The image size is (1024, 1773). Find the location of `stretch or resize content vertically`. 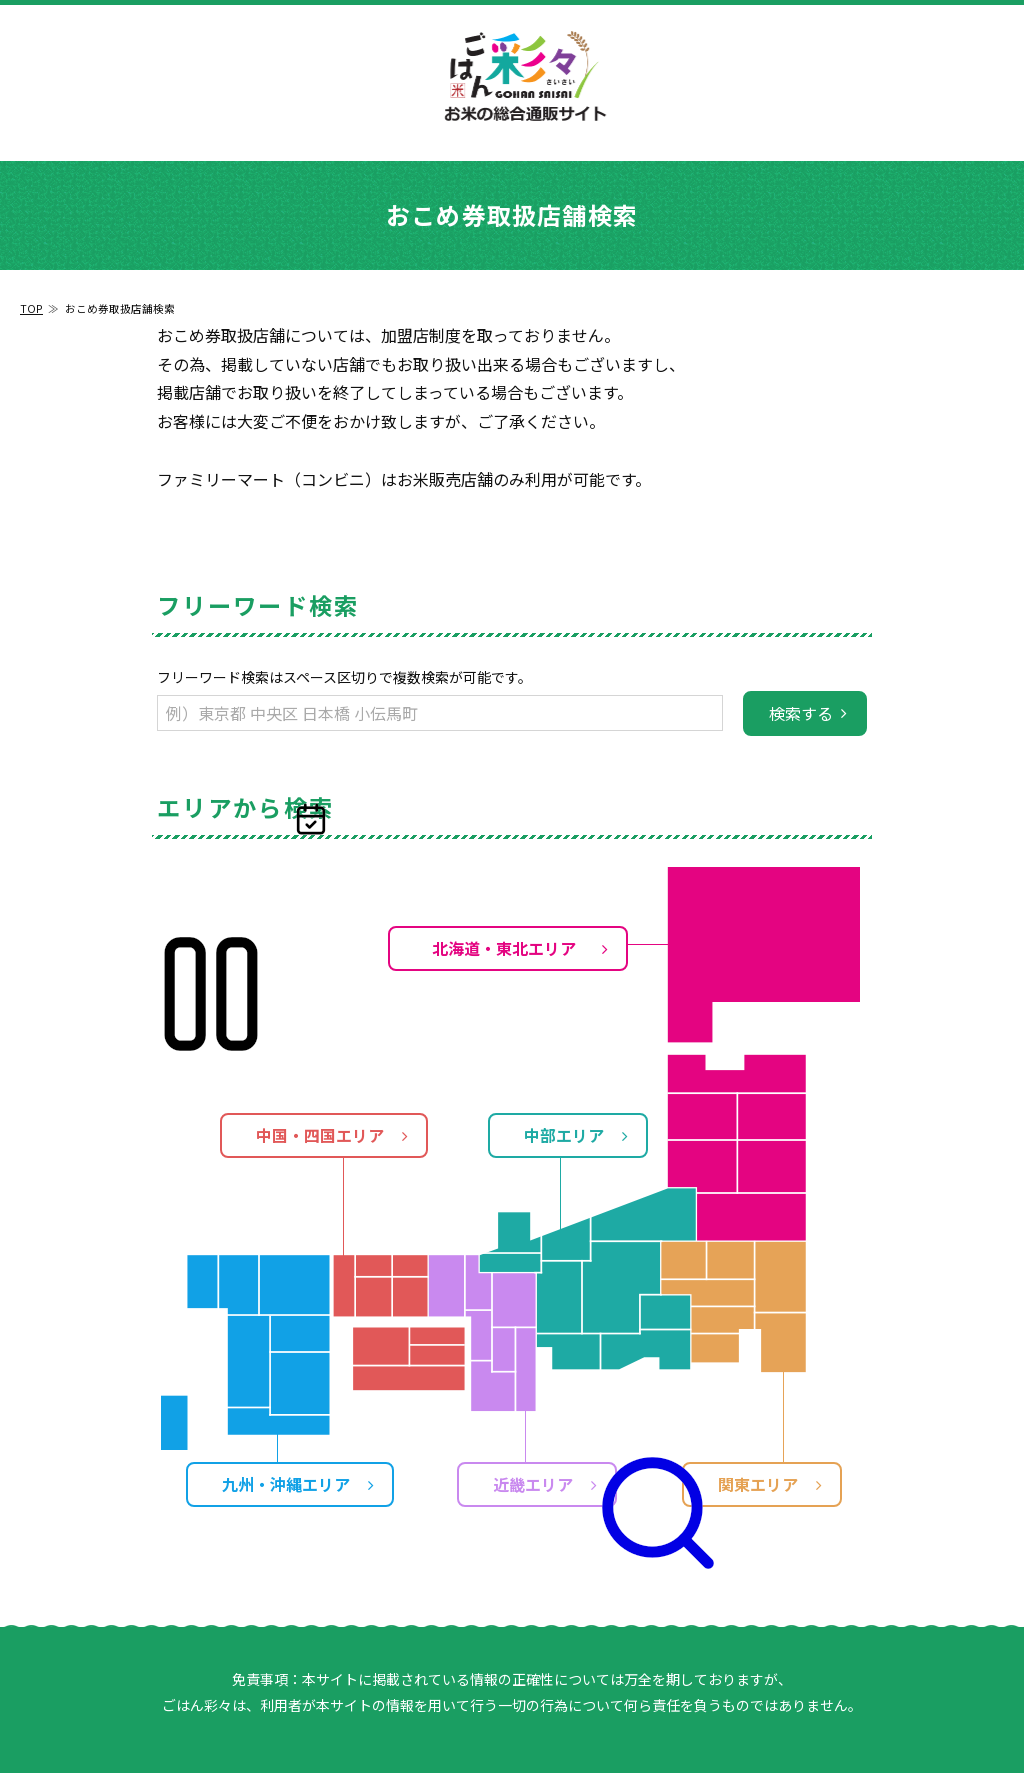

stretch or resize content vertically is located at coordinates (211, 994).